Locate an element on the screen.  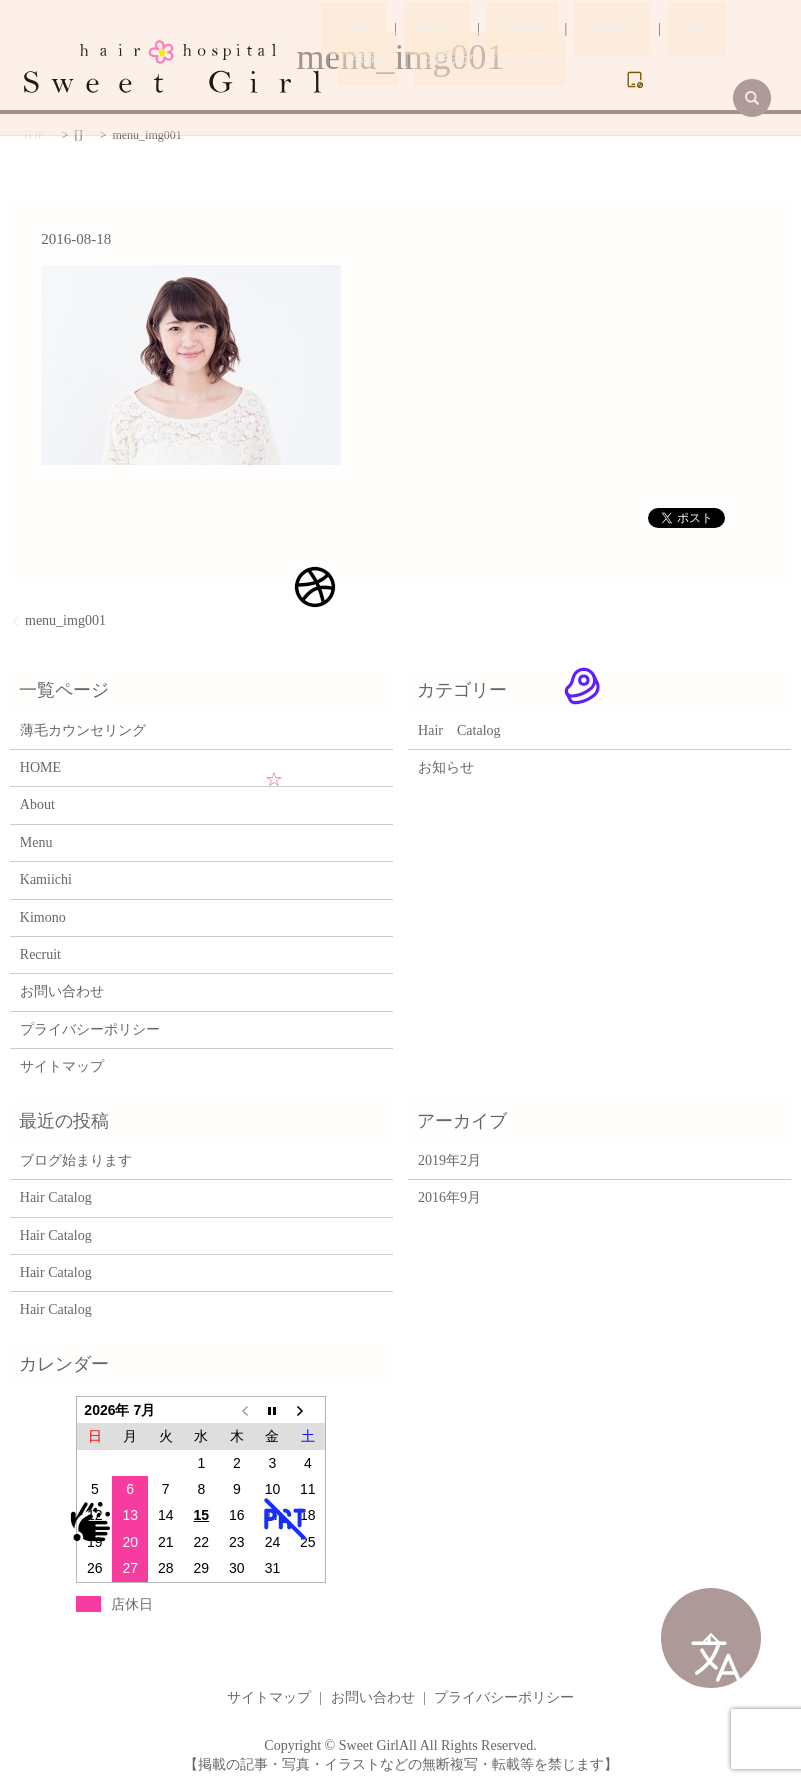
http patch request disabled or unavailable is located at coordinates (285, 1519).